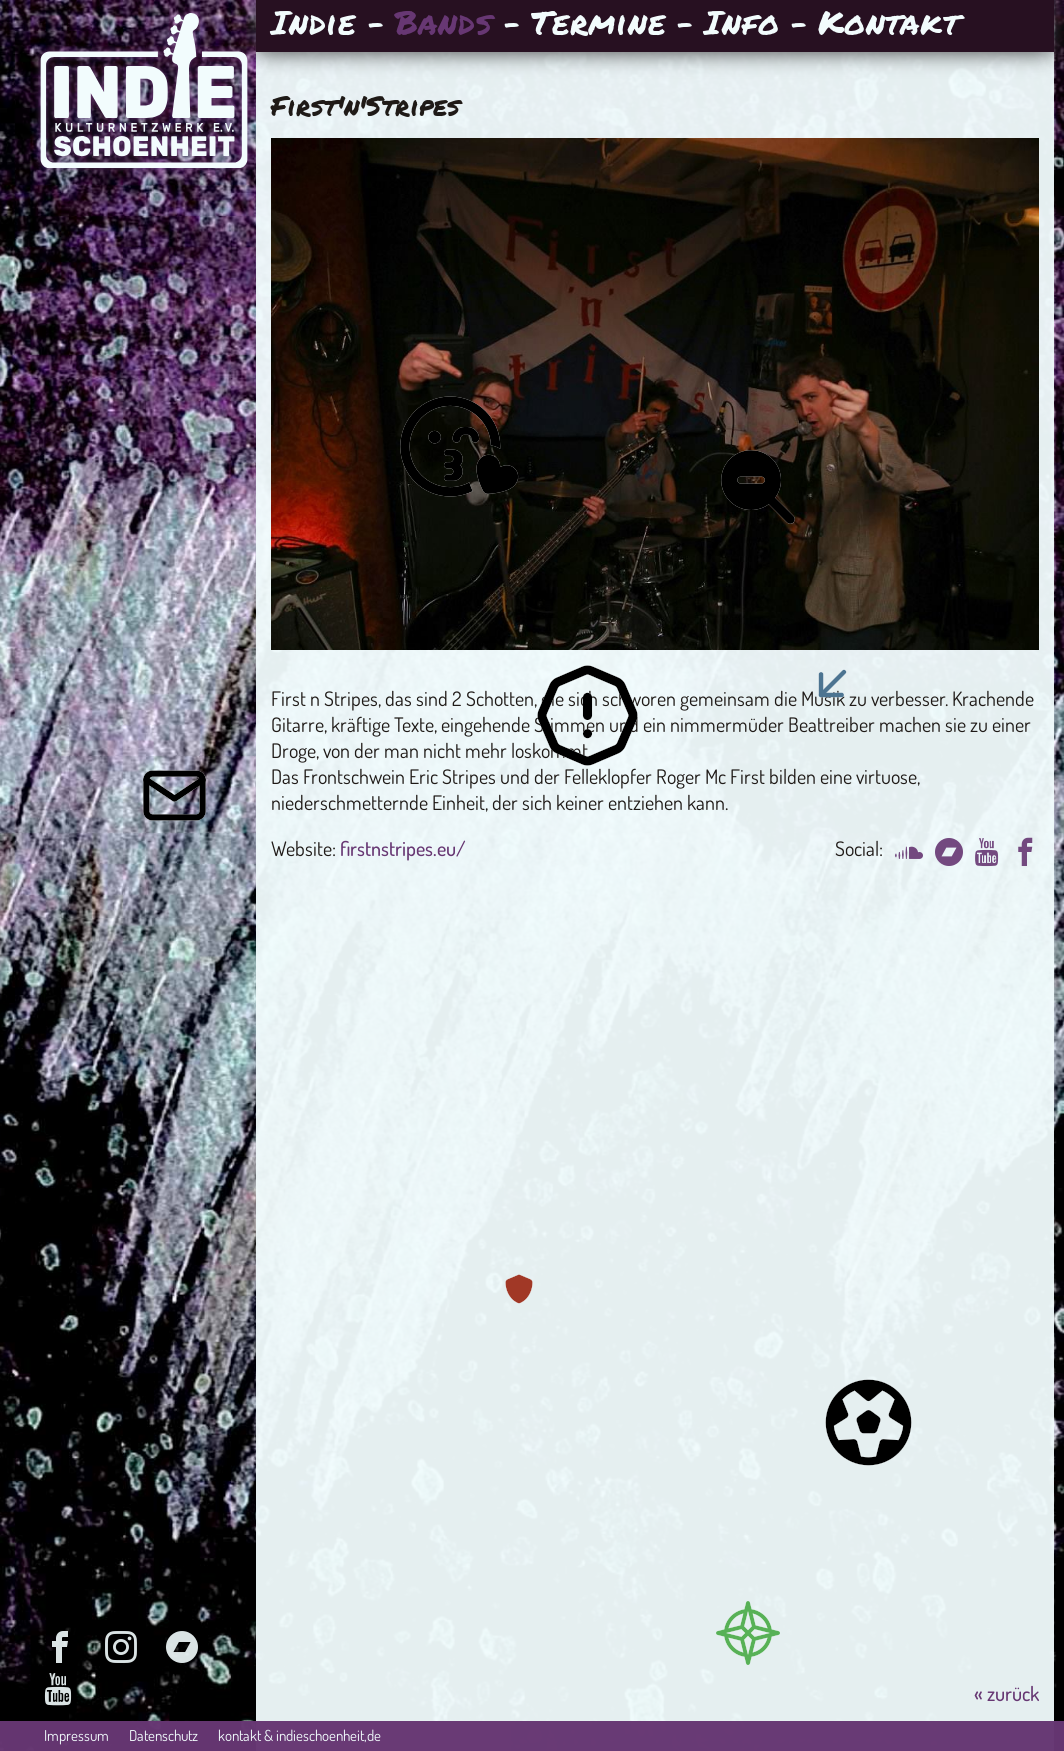 This screenshot has width=1064, height=1751. Describe the element at coordinates (758, 487) in the screenshot. I see `zoom out` at that location.